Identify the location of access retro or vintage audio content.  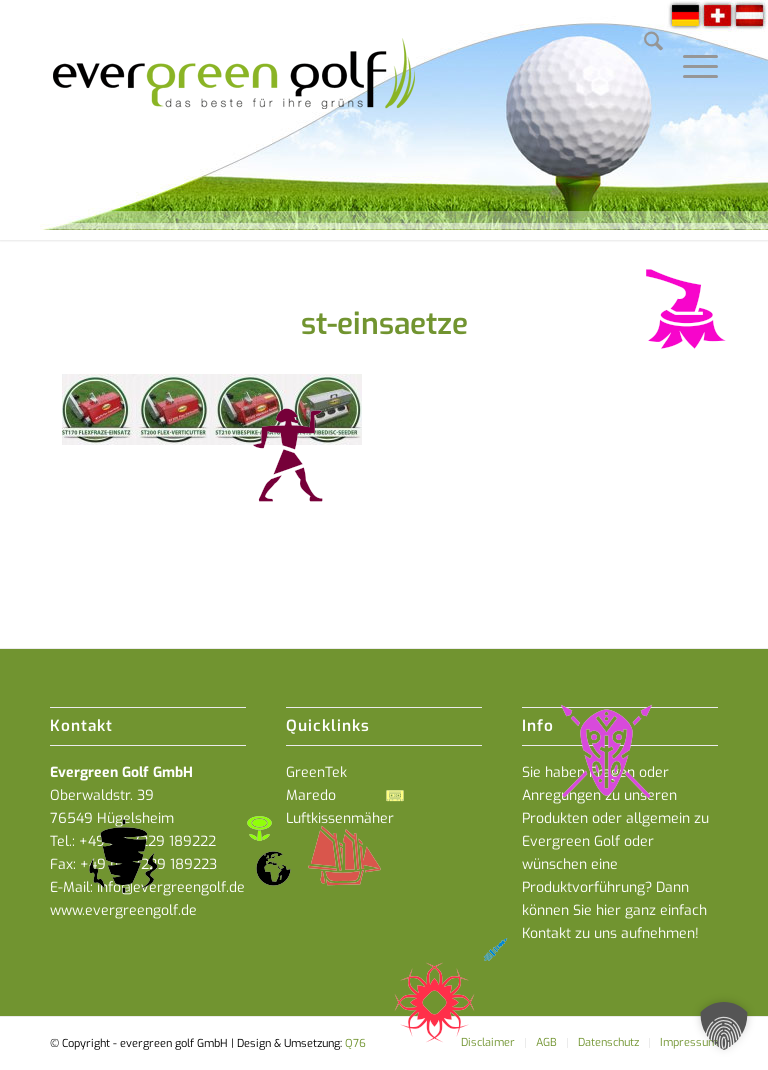
(395, 796).